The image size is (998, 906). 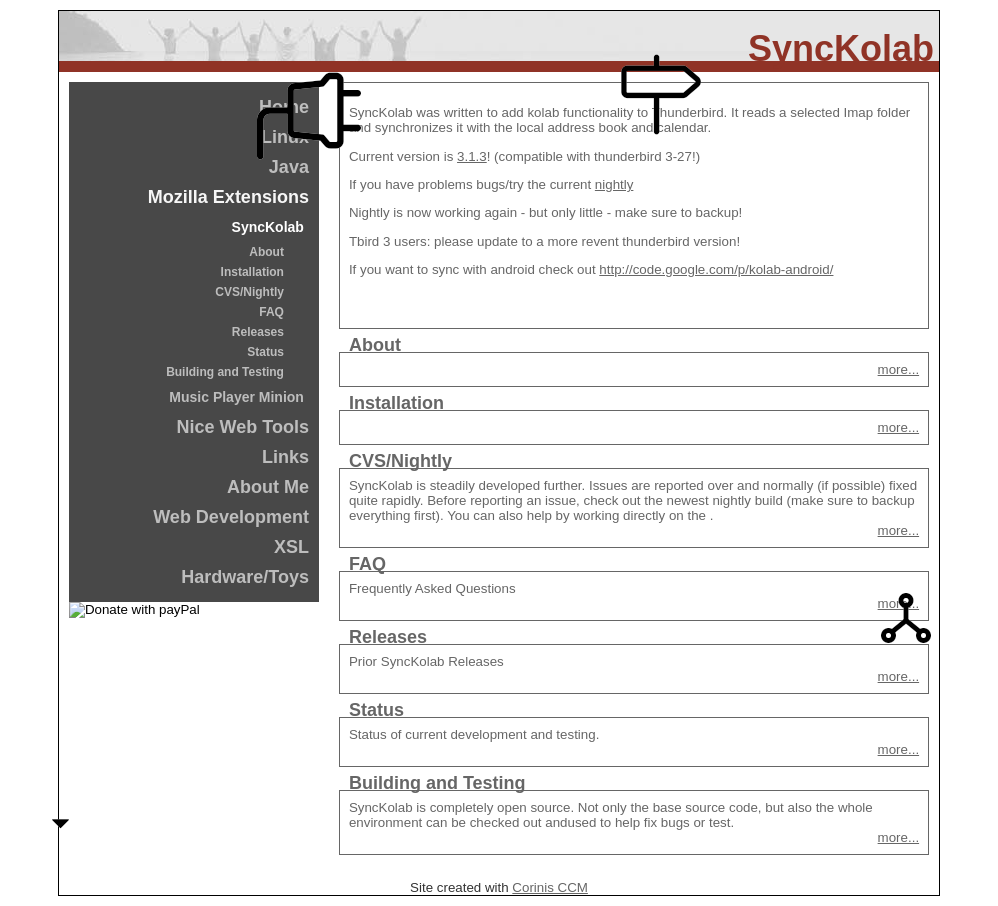 I want to click on connect a plugin or extension, so click(x=309, y=116).